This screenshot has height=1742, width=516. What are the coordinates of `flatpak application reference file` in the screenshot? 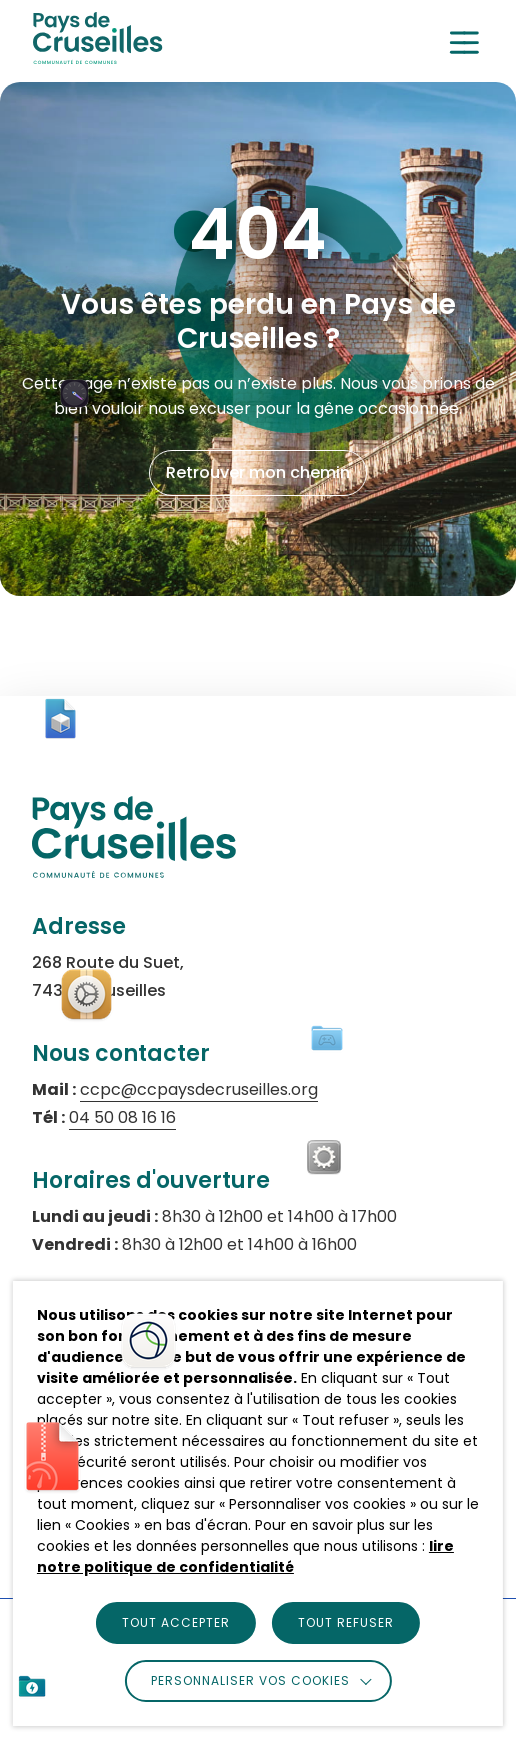 It's located at (60, 718).